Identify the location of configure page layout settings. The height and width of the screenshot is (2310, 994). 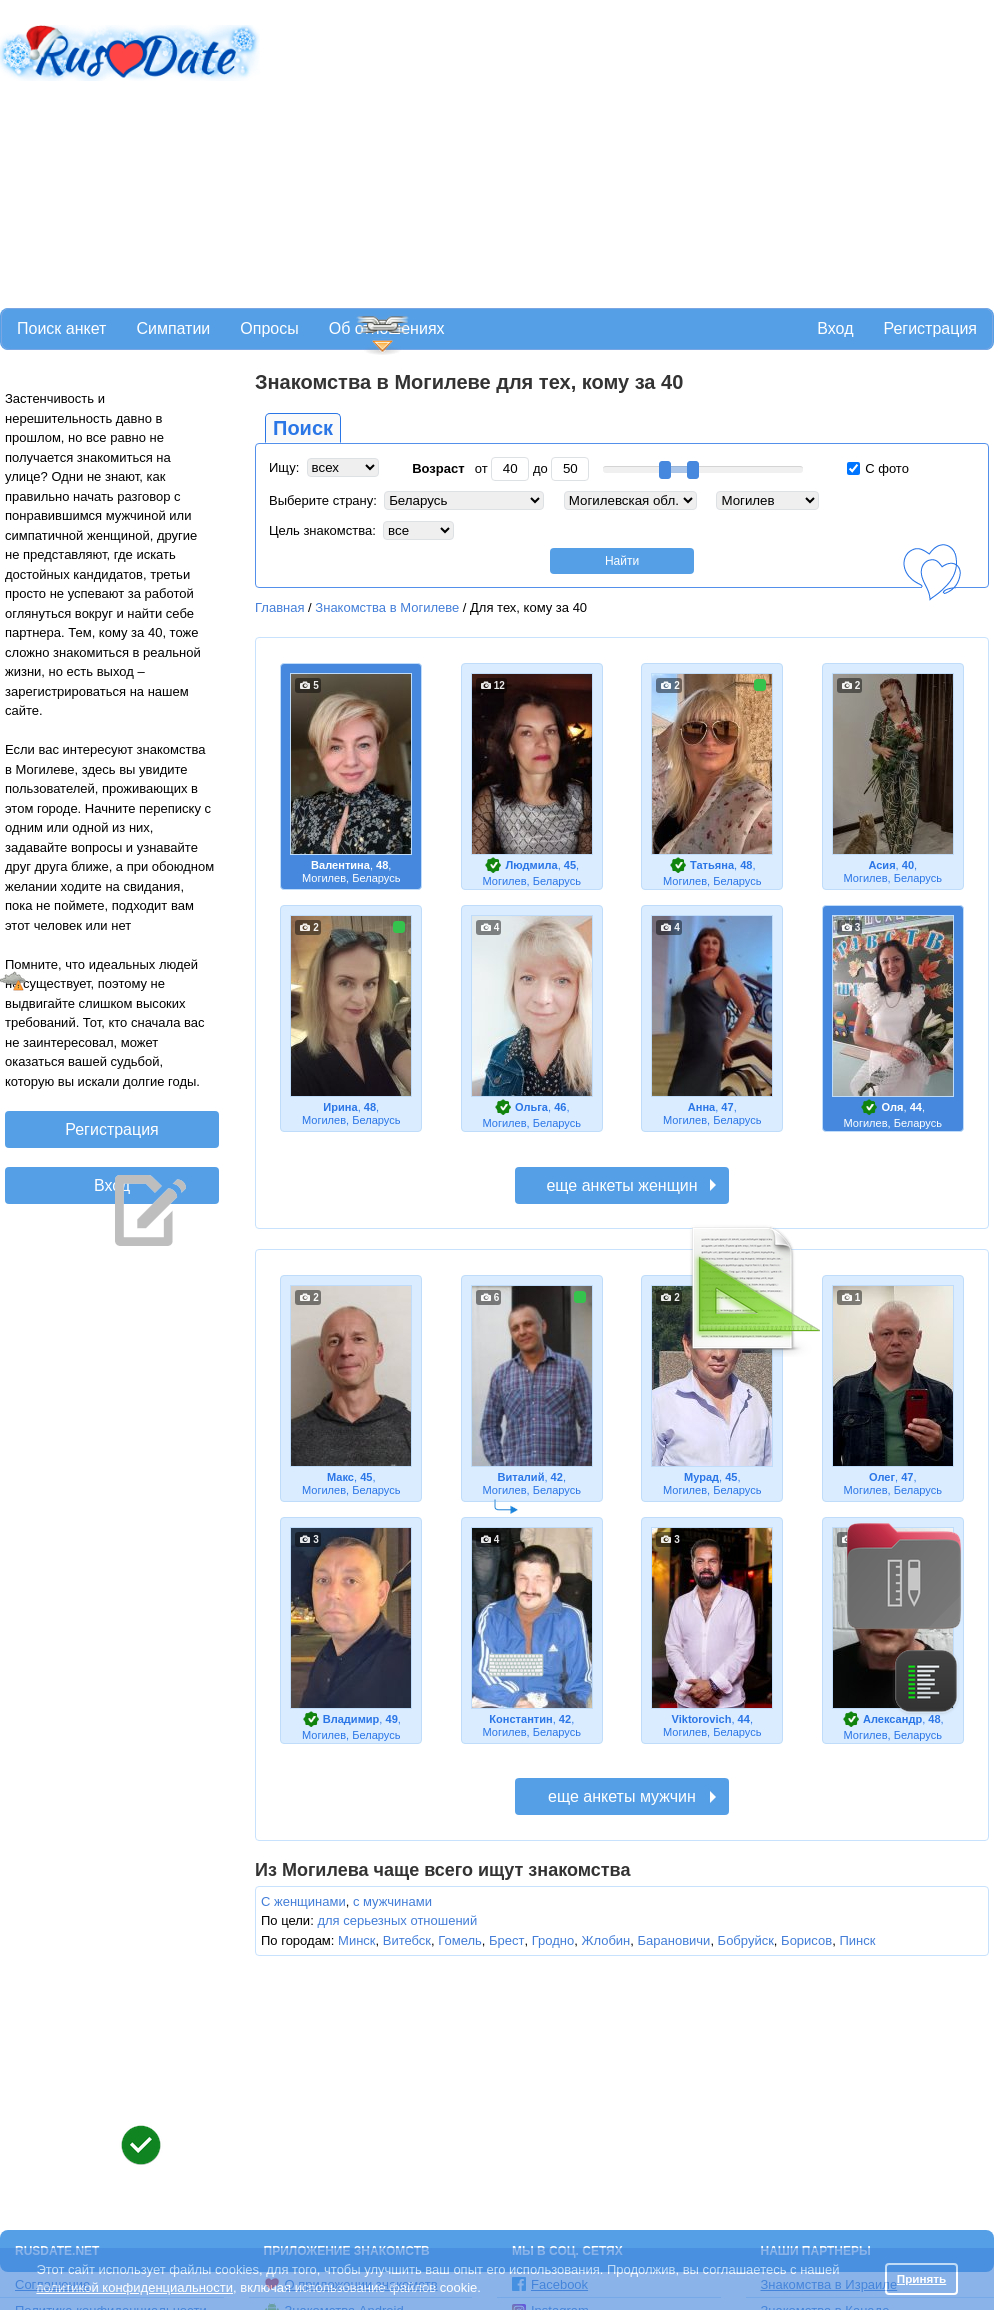
(753, 1288).